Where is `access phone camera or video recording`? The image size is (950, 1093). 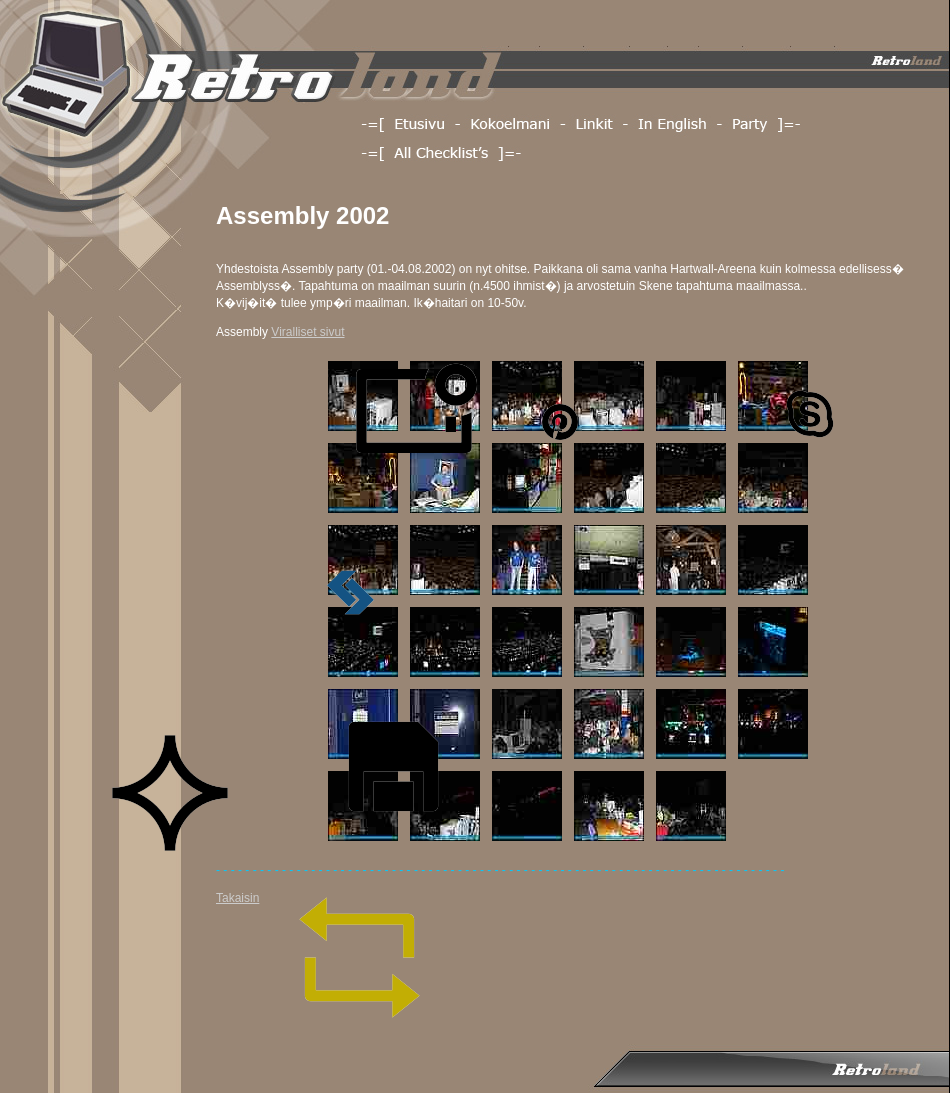 access phone camera or video recording is located at coordinates (414, 411).